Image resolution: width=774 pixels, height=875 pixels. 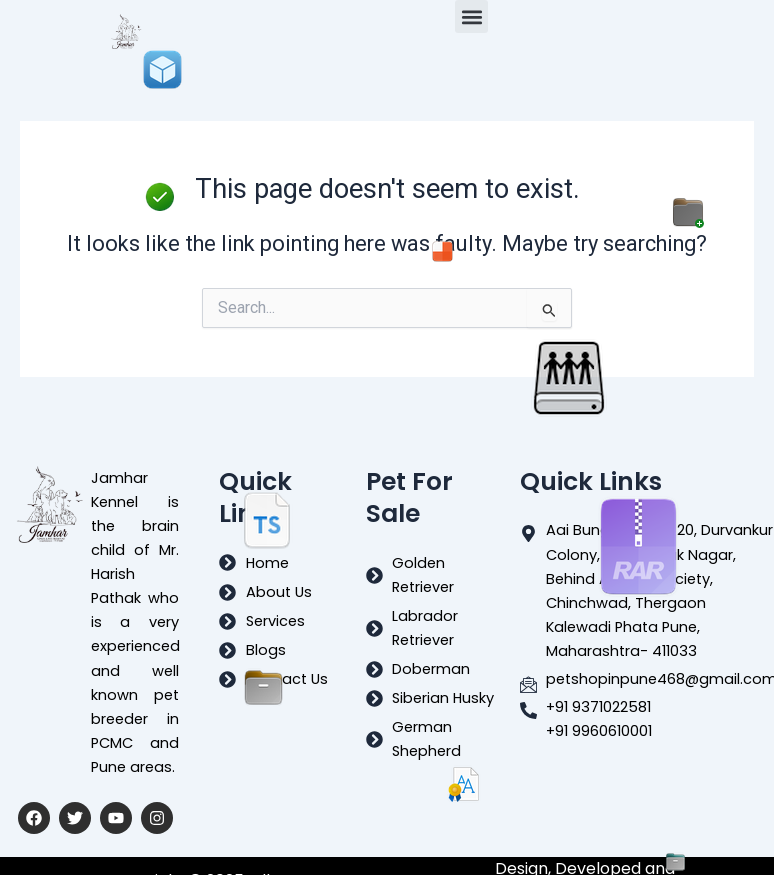 I want to click on indicates a typescript source file, so click(x=267, y=520).